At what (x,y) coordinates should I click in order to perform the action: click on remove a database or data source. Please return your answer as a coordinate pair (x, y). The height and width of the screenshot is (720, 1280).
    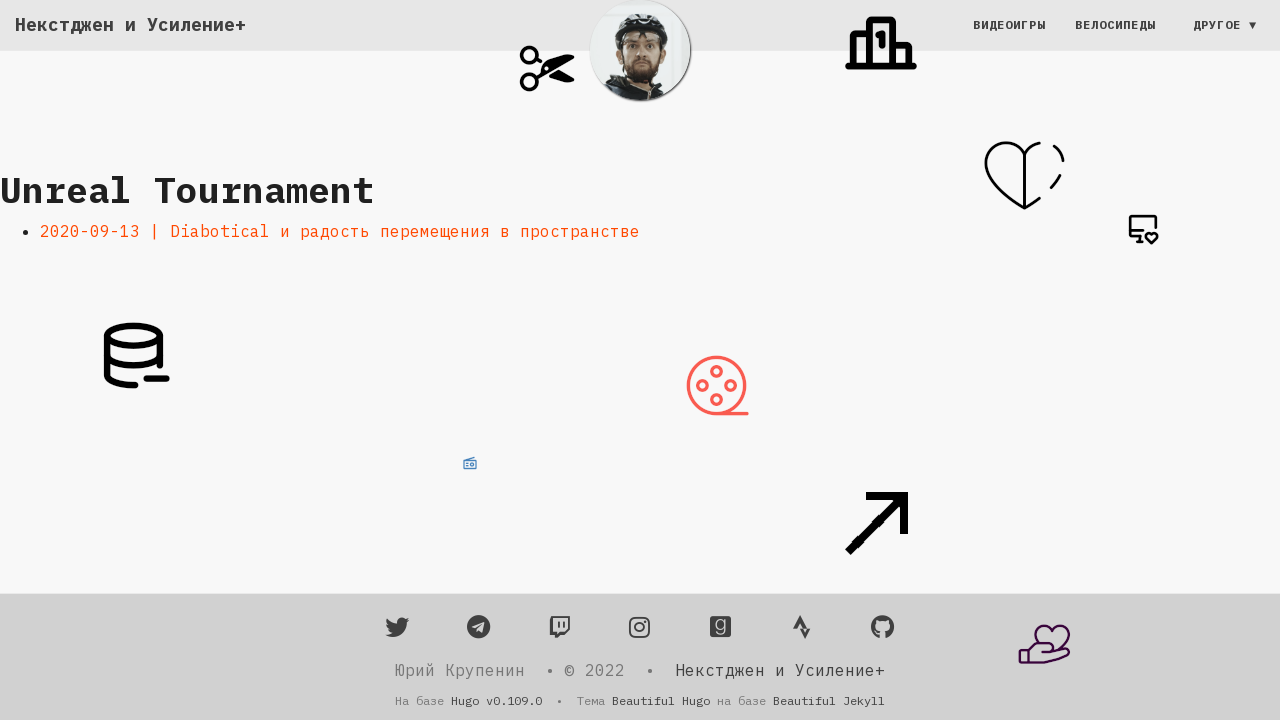
    Looking at the image, I should click on (133, 355).